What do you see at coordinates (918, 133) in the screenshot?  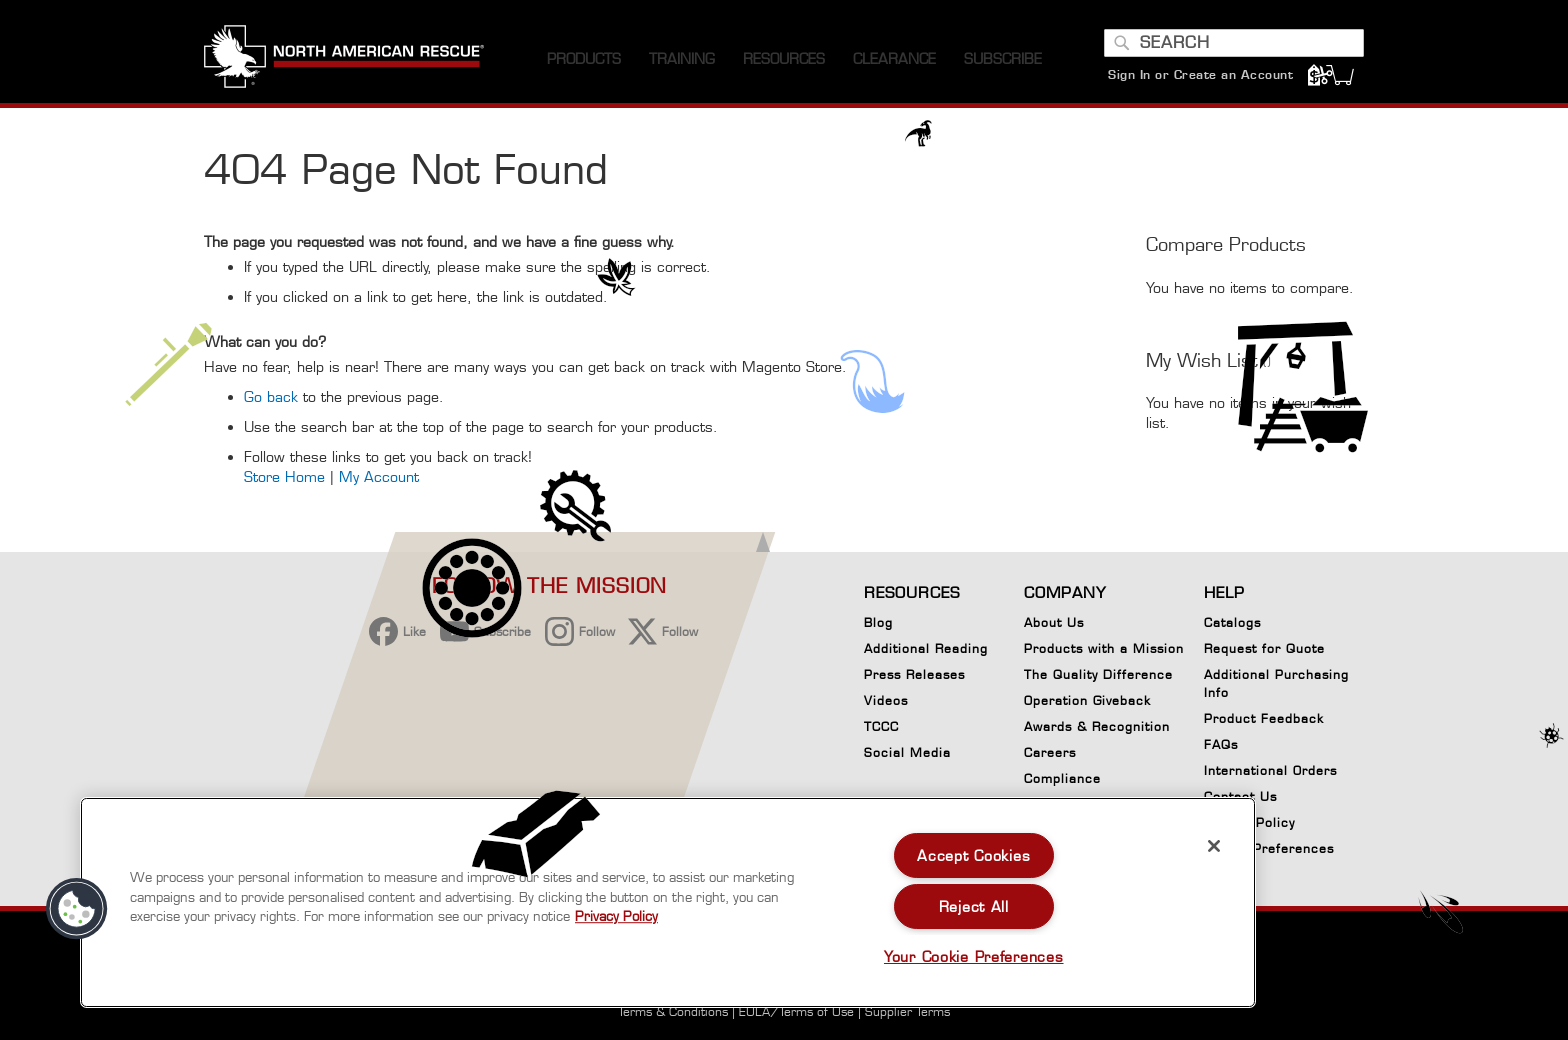 I see `select parasaurolophus dinosaur character` at bounding box center [918, 133].